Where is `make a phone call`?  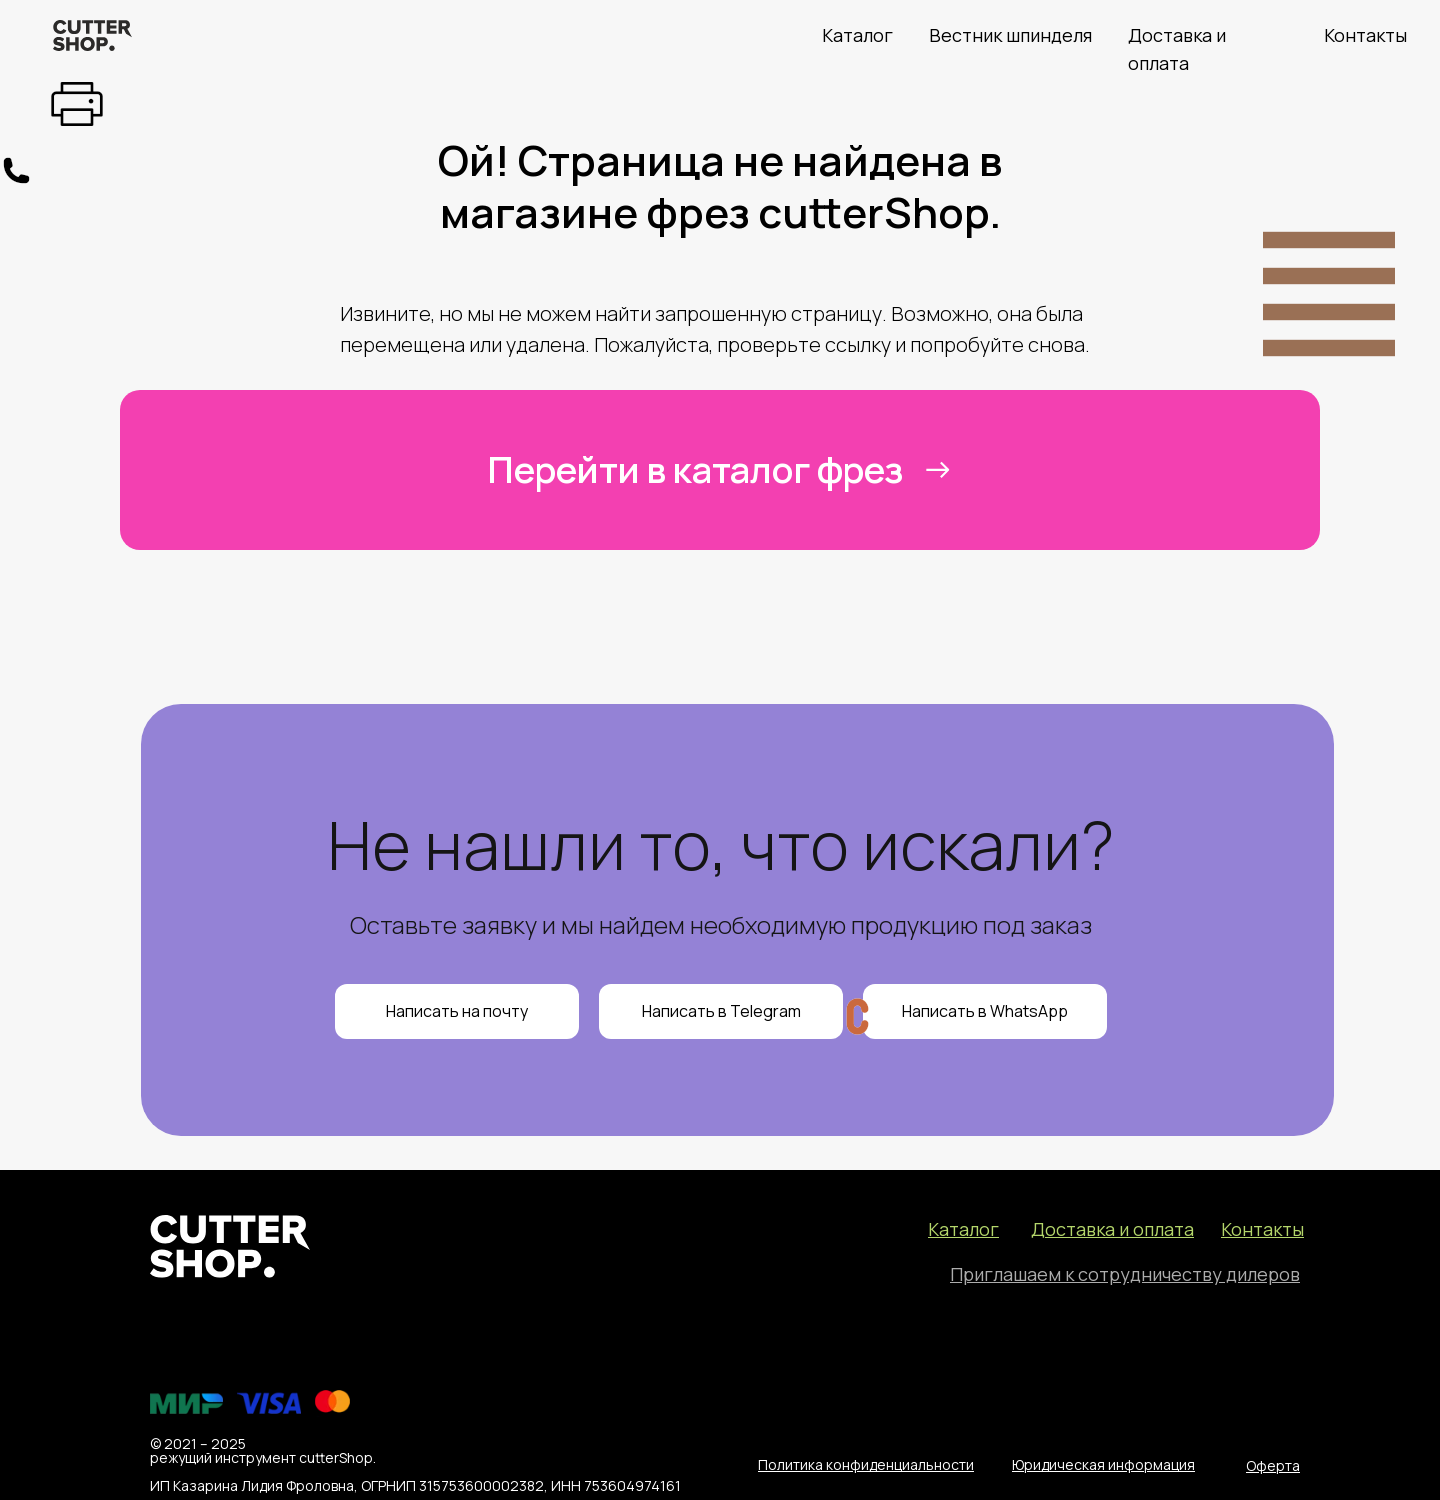
make a phone call is located at coordinates (16, 170).